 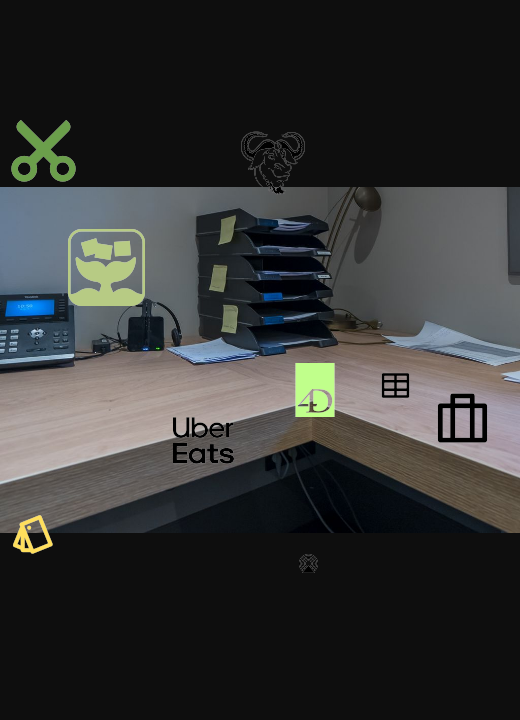 I want to click on openfaas serverless platform logo, so click(x=106, y=267).